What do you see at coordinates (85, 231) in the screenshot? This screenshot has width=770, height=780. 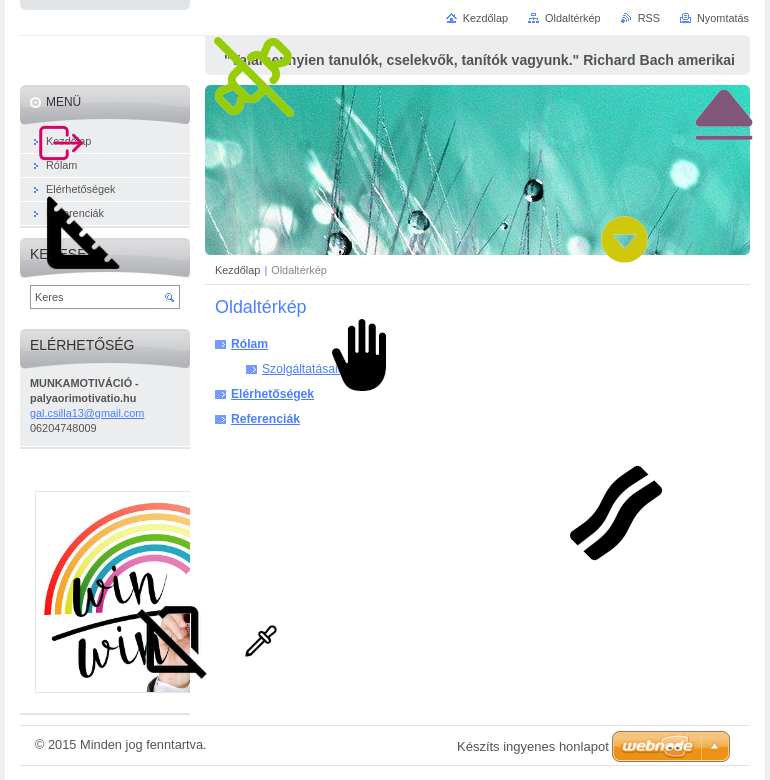 I see `measure area or square footage` at bounding box center [85, 231].